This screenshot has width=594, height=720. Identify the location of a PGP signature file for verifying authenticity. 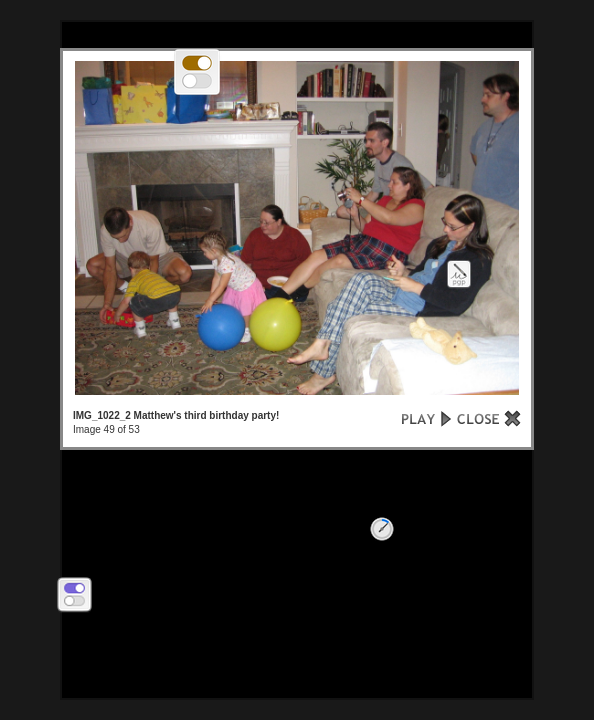
(459, 274).